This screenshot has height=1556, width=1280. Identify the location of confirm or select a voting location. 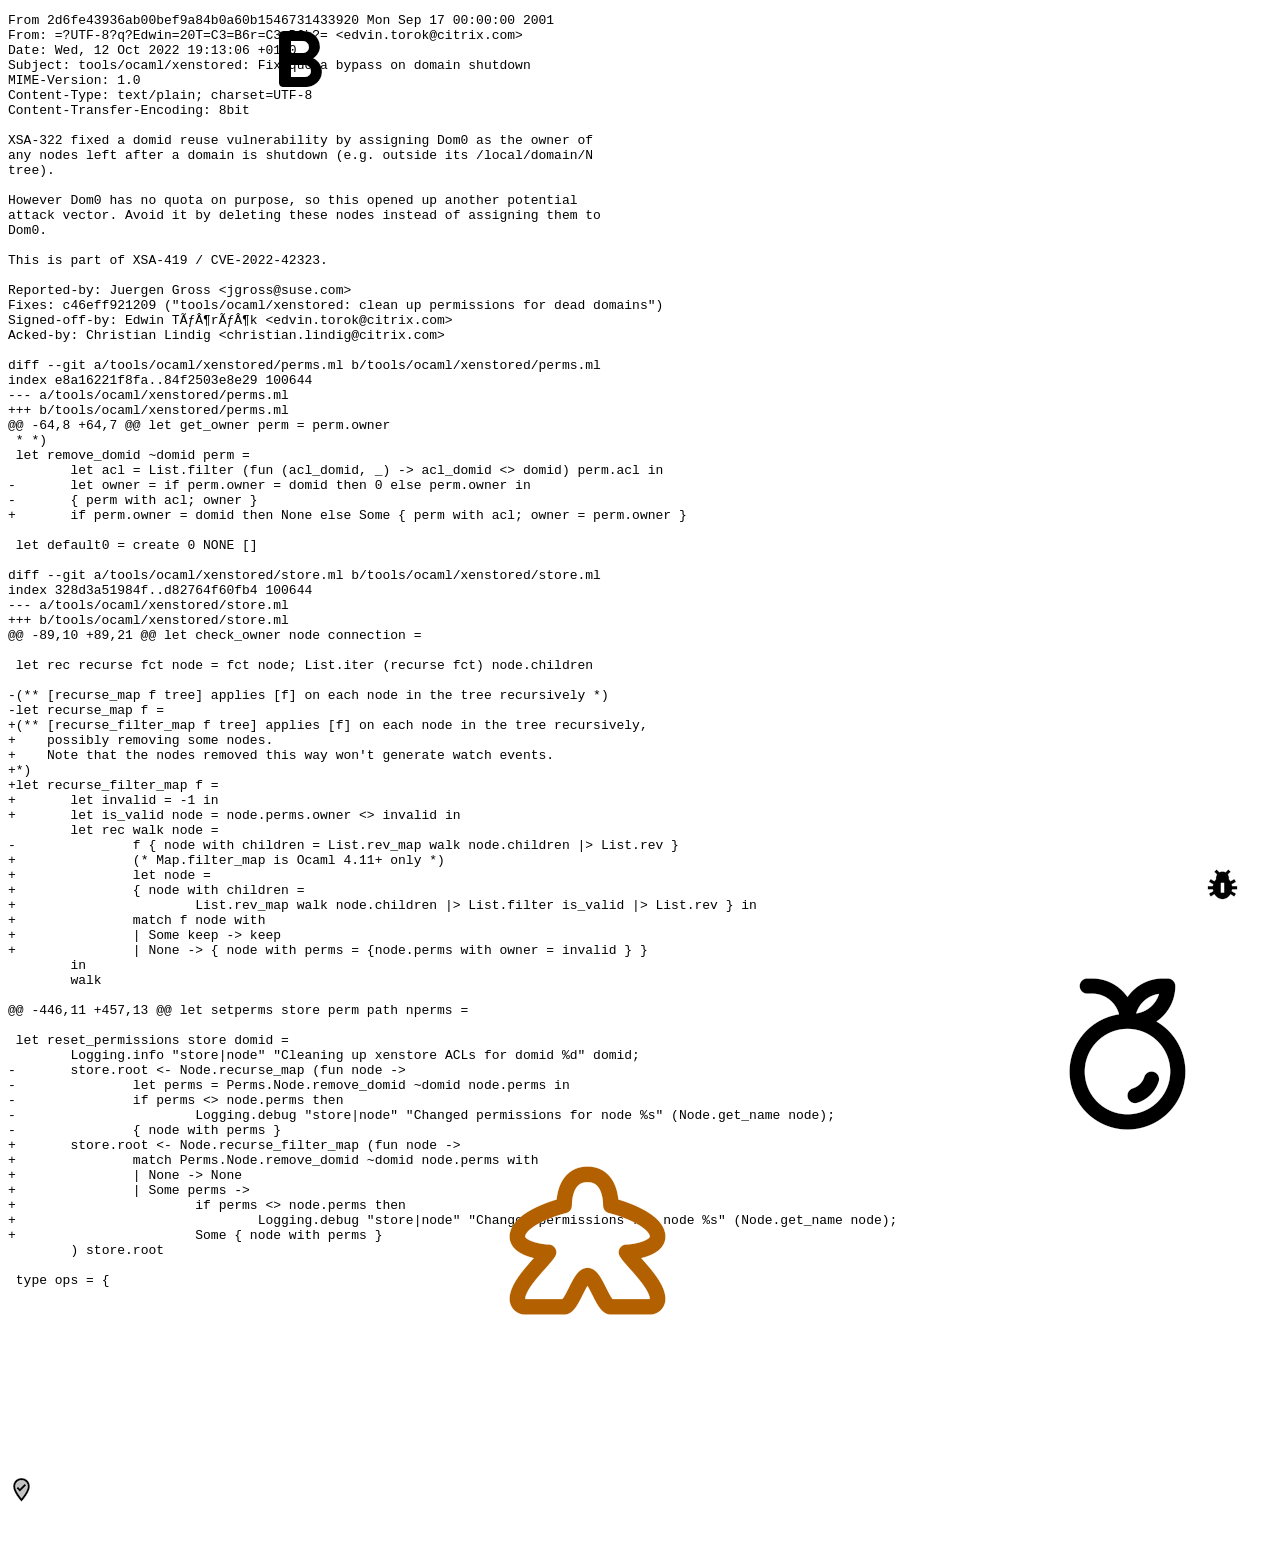
(21, 1489).